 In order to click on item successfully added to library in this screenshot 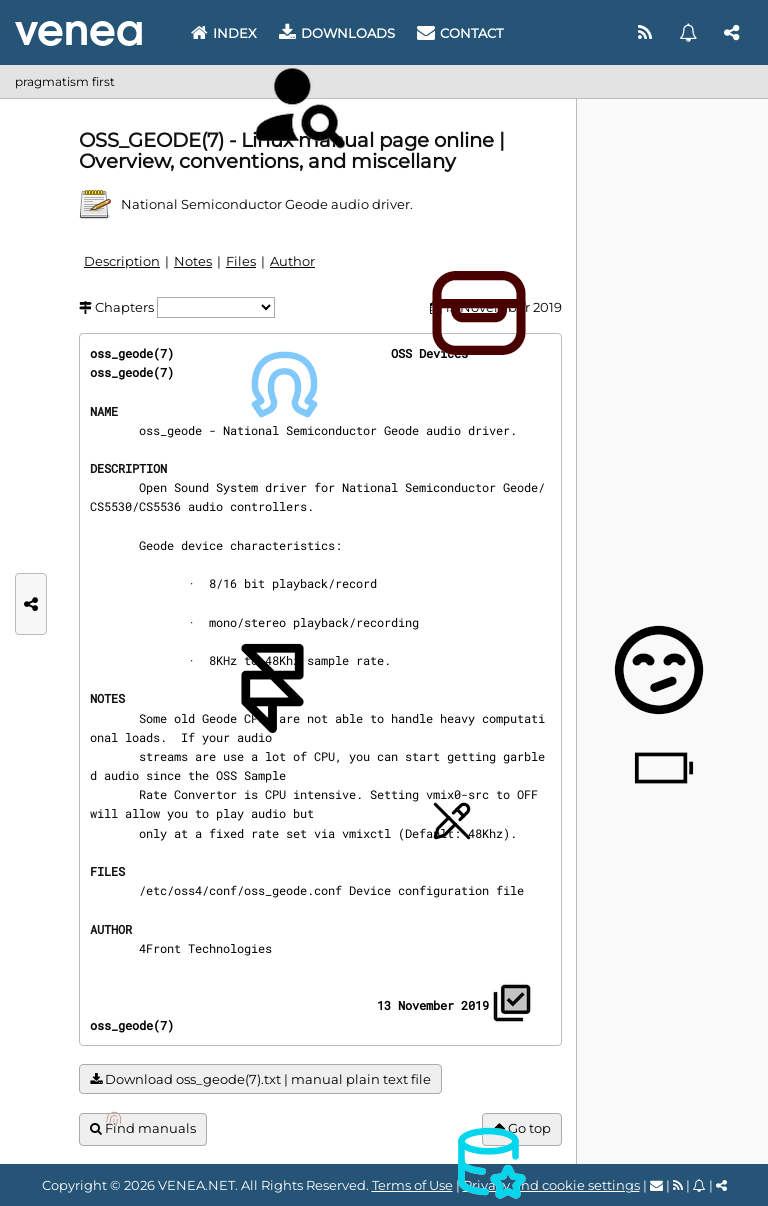, I will do `click(512, 1003)`.